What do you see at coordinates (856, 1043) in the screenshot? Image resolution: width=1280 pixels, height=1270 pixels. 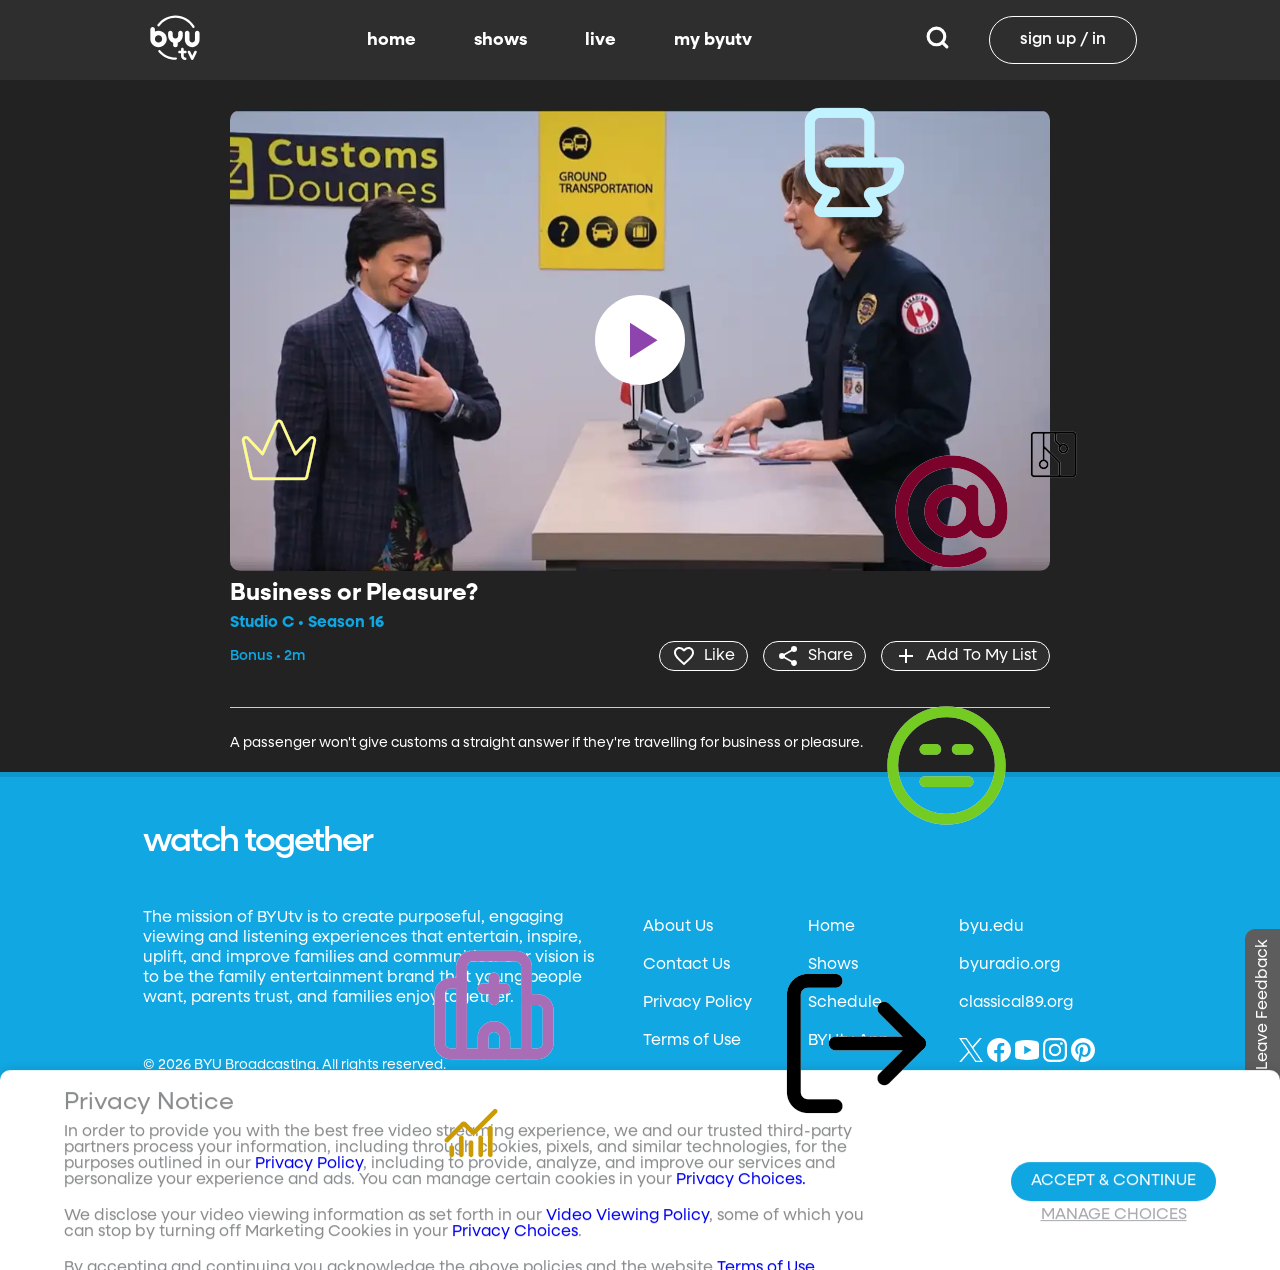 I see `log out of your account` at bounding box center [856, 1043].